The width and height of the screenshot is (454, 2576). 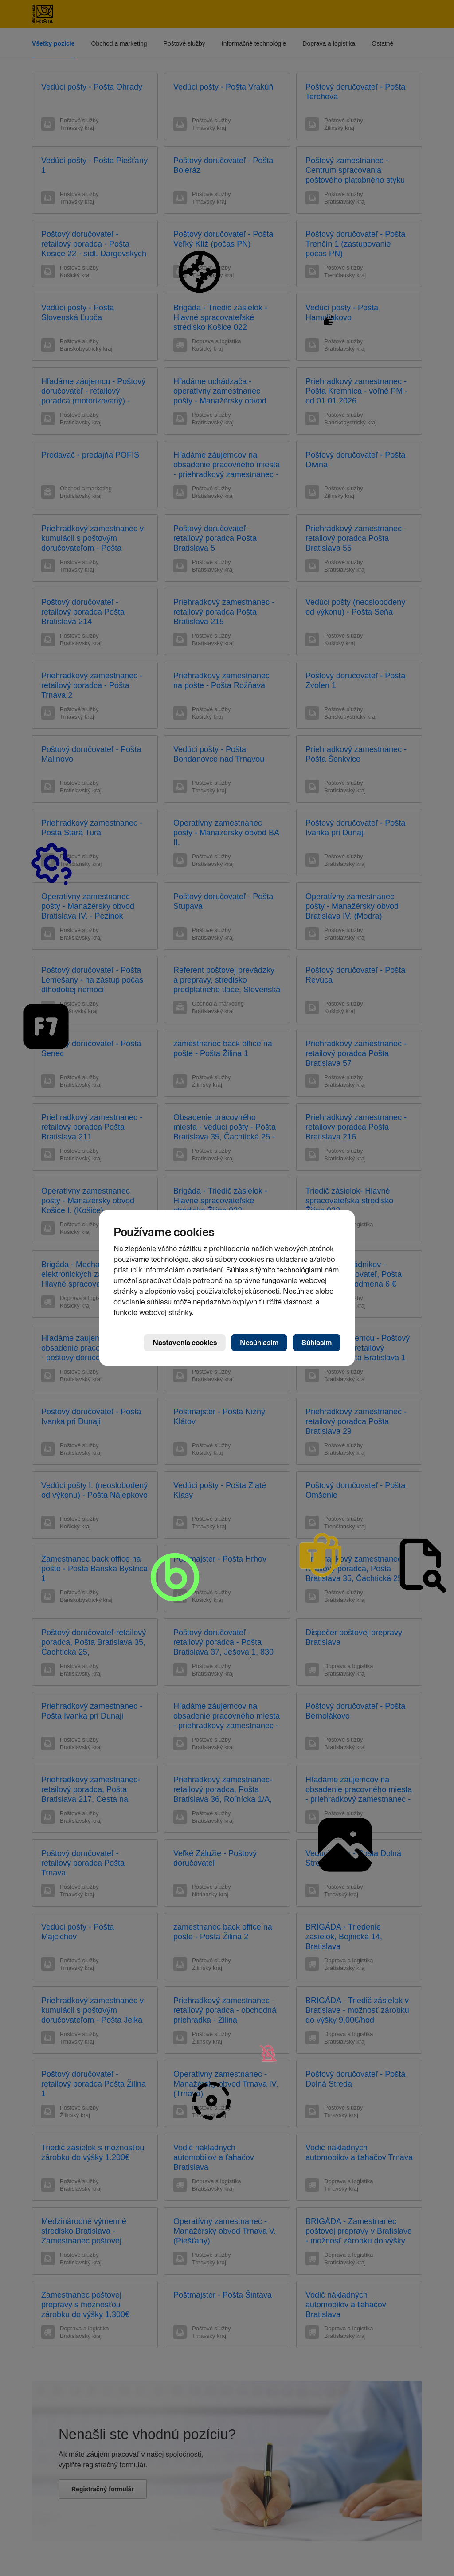 I want to click on view photos or images, so click(x=345, y=1845).